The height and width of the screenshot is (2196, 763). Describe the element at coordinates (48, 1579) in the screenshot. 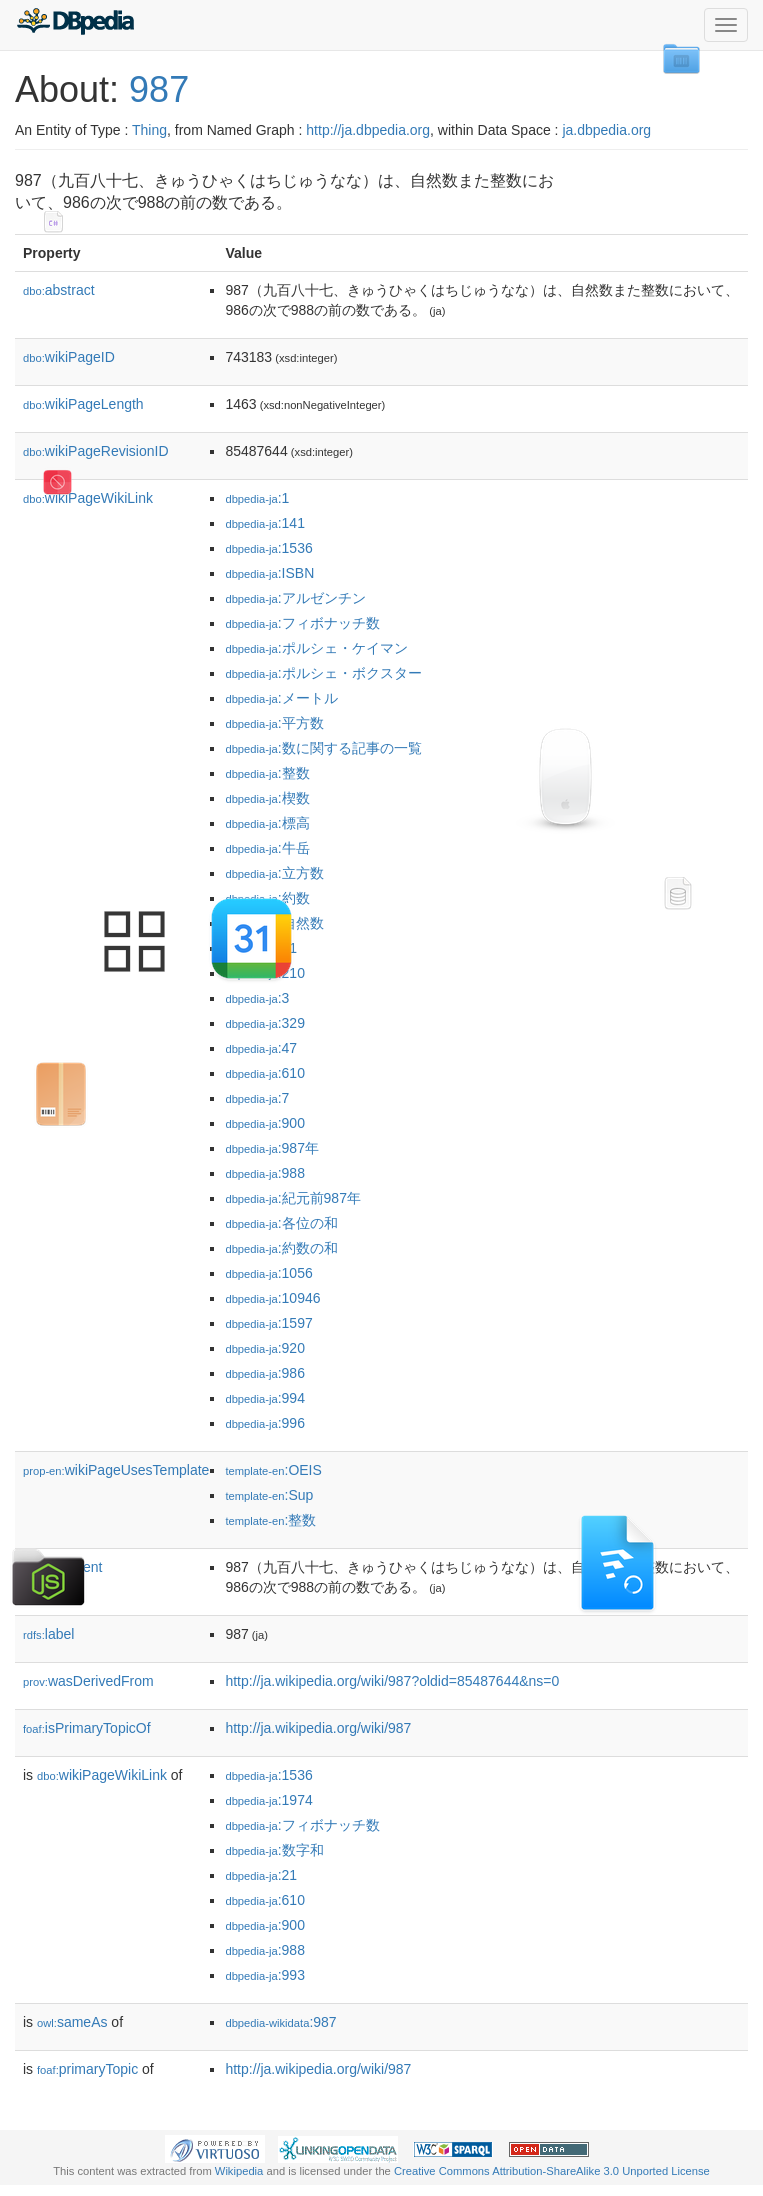

I see `folder containing node.js project files` at that location.